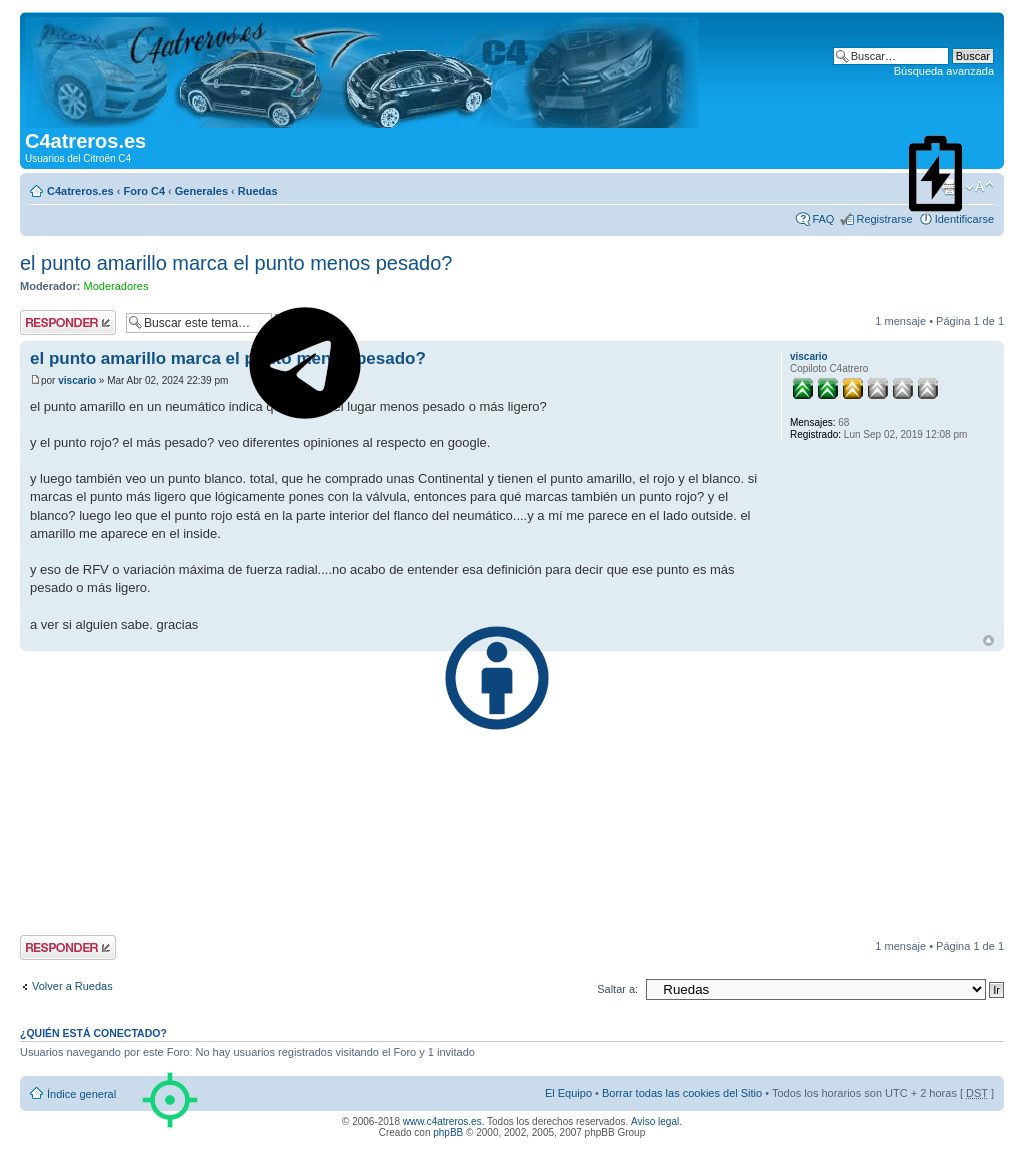 This screenshot has width=1024, height=1155. Describe the element at coordinates (497, 678) in the screenshot. I see `indicates creative commons attribution required` at that location.